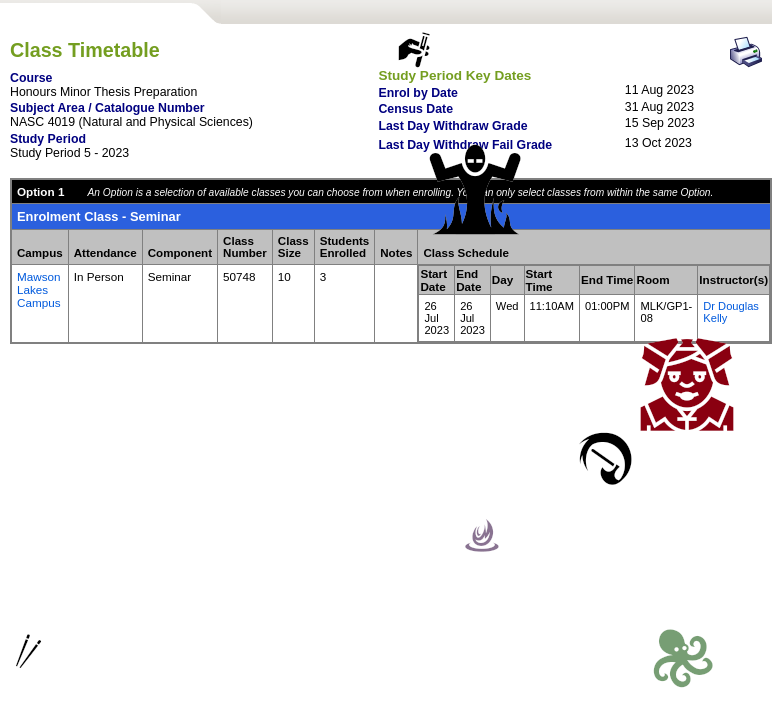 This screenshot has width=772, height=720. I want to click on conduct a science experiment or lab test, so click(415, 49).